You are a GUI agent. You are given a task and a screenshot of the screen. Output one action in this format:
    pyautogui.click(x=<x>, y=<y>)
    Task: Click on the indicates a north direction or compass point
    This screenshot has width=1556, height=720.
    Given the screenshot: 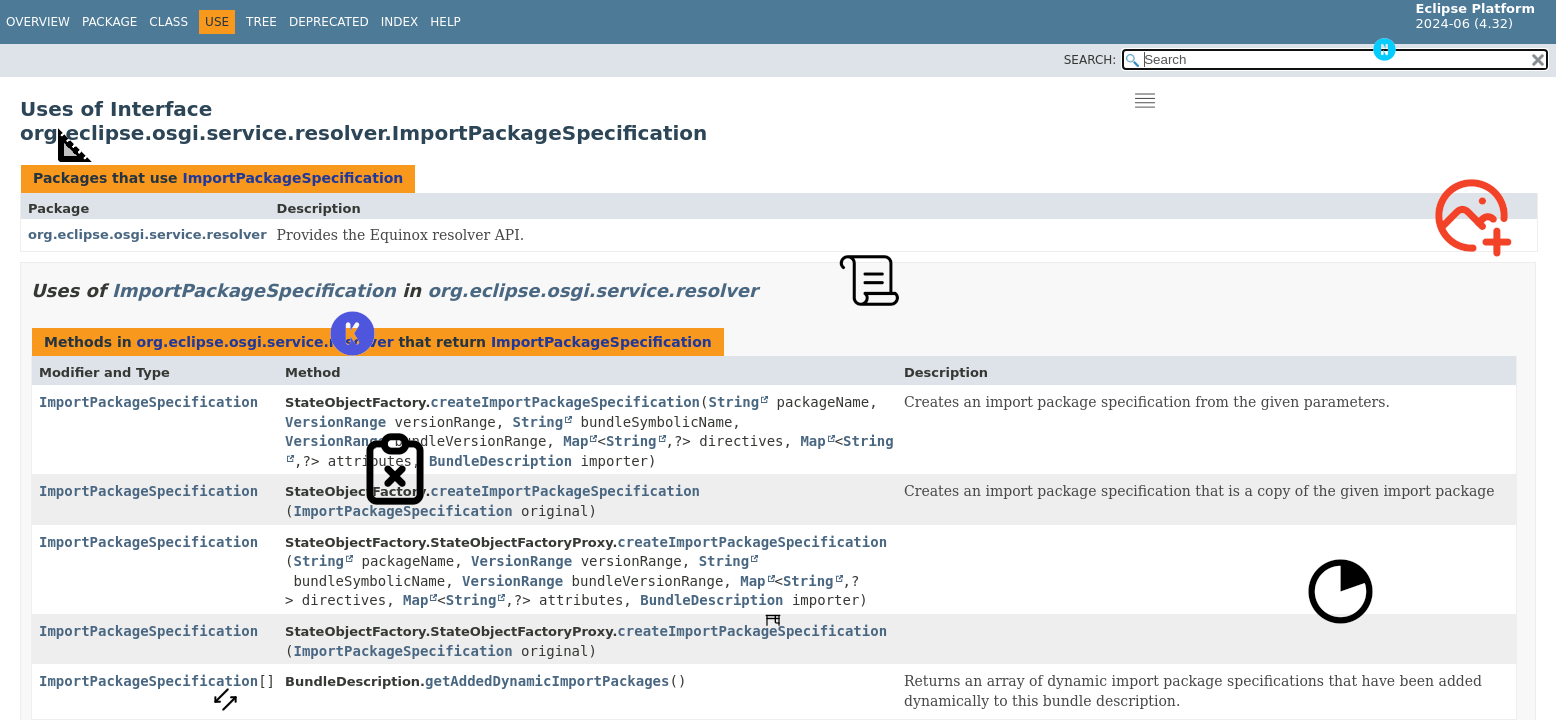 What is the action you would take?
    pyautogui.click(x=1384, y=49)
    